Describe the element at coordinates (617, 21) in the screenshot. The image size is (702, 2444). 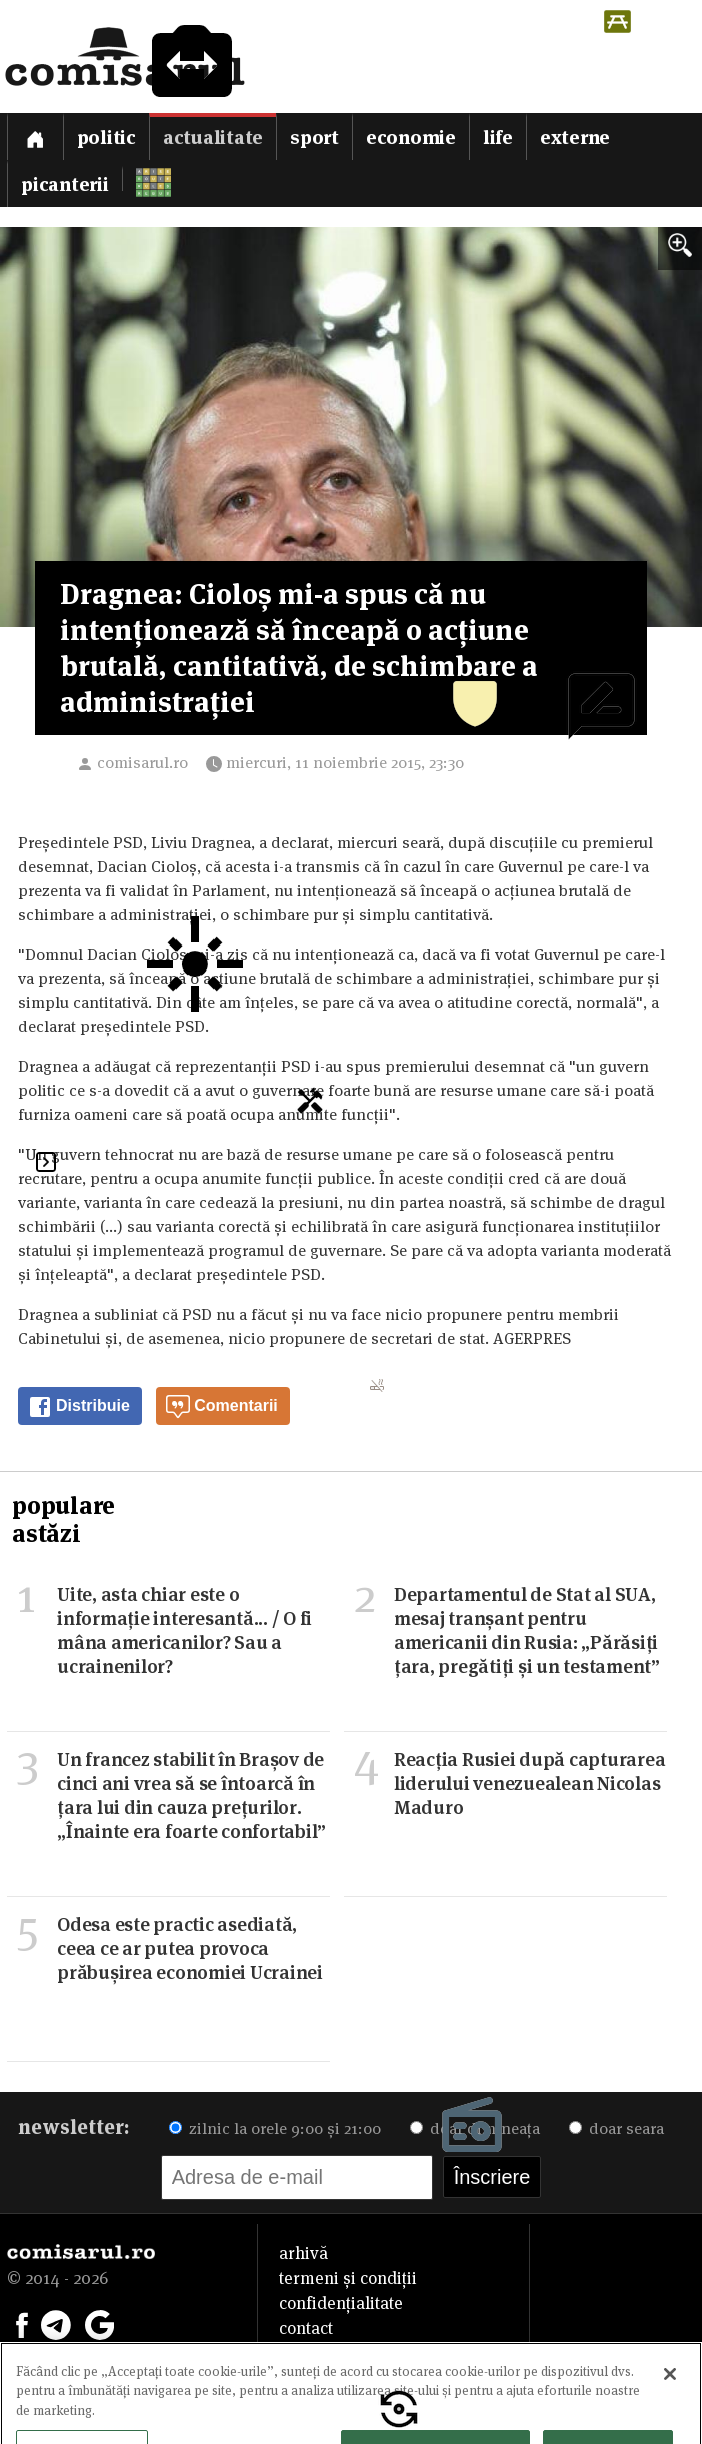
I see `indicates a picnic area or rest stop` at that location.